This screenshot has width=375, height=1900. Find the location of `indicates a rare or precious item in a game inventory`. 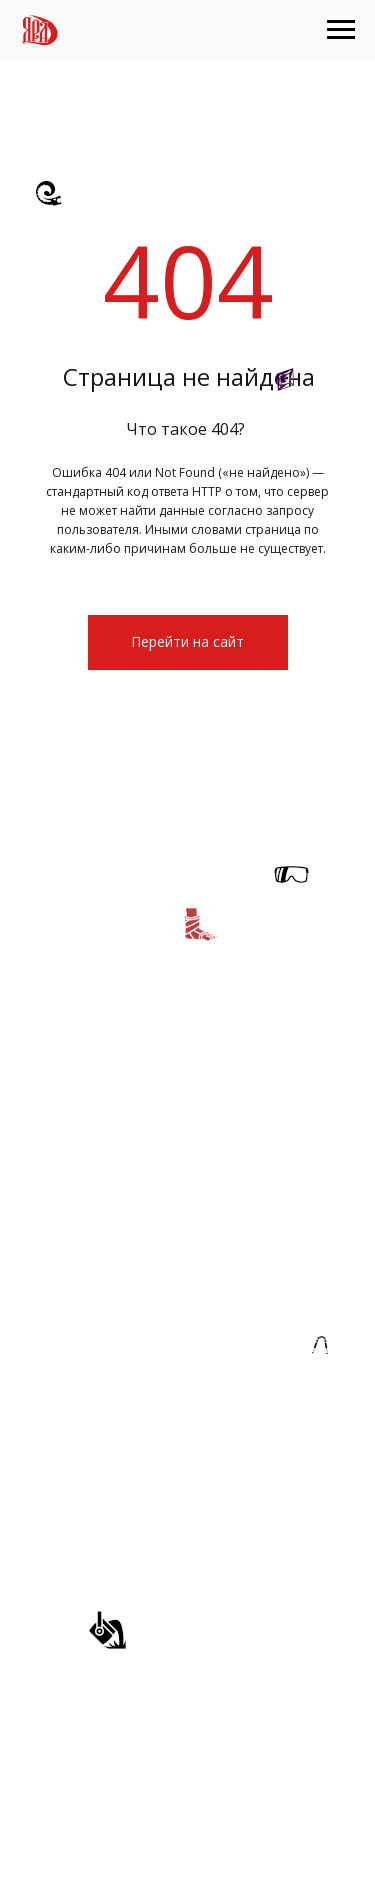

indicates a rare or precious item in a game inventory is located at coordinates (285, 379).